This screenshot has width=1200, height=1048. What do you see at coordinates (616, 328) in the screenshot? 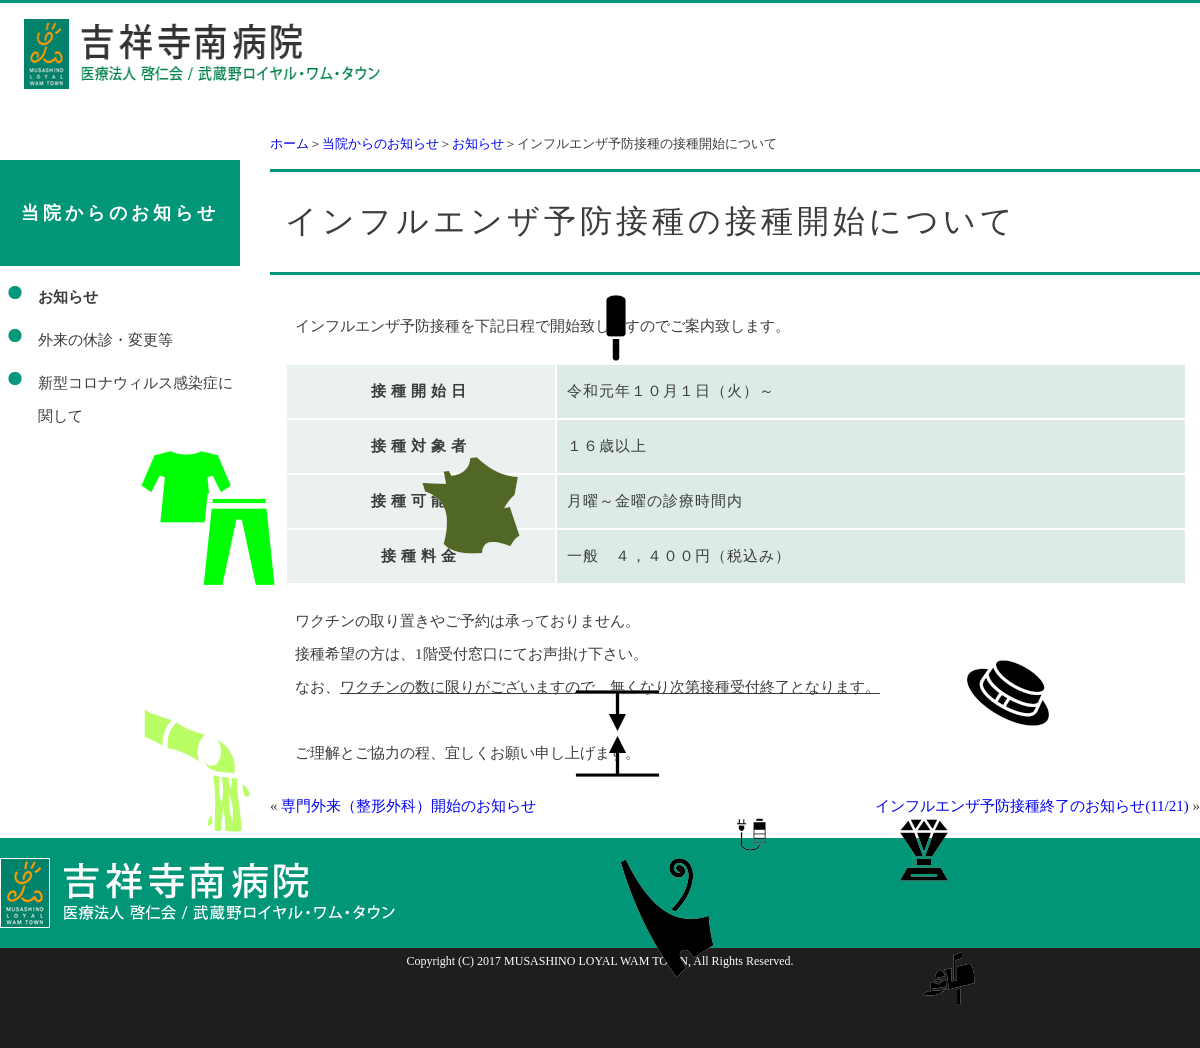
I see `select ice pop or popsicle treat` at bounding box center [616, 328].